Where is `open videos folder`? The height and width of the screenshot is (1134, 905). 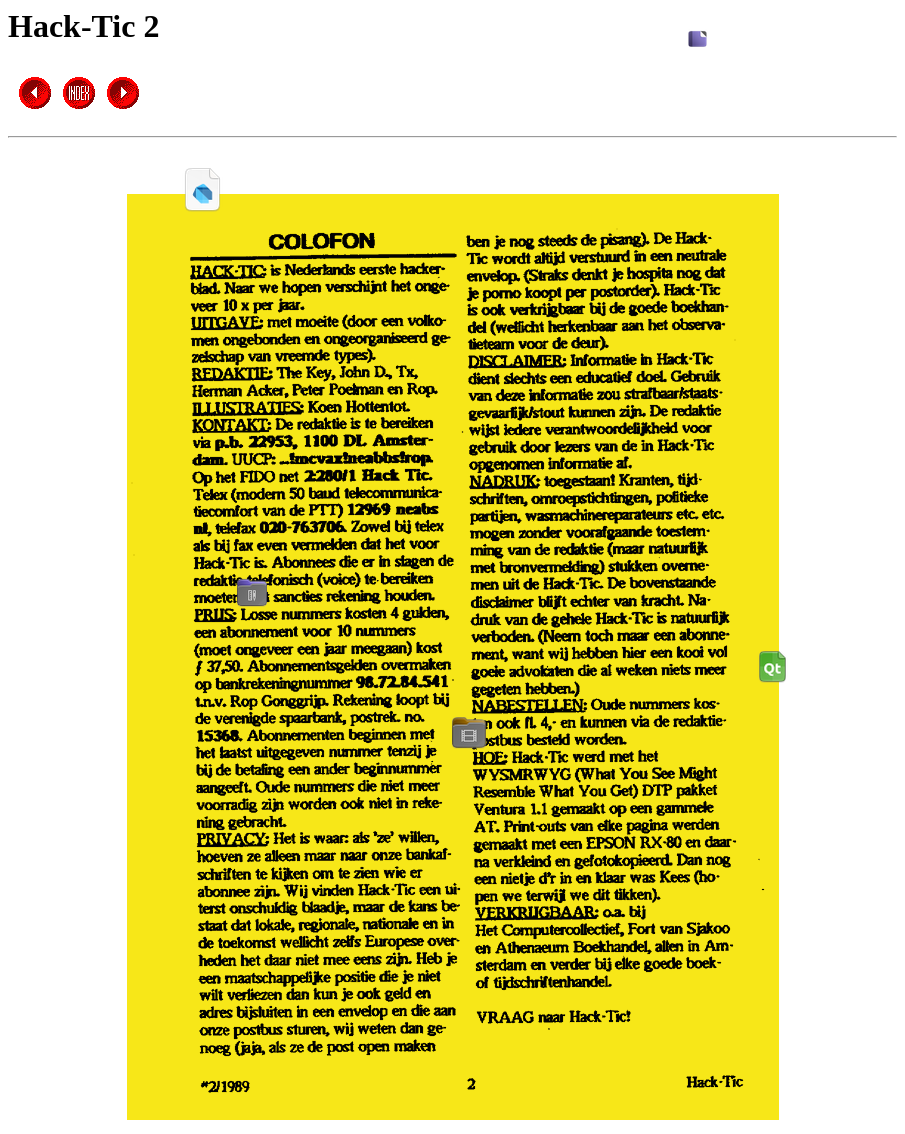
open videos folder is located at coordinates (469, 732).